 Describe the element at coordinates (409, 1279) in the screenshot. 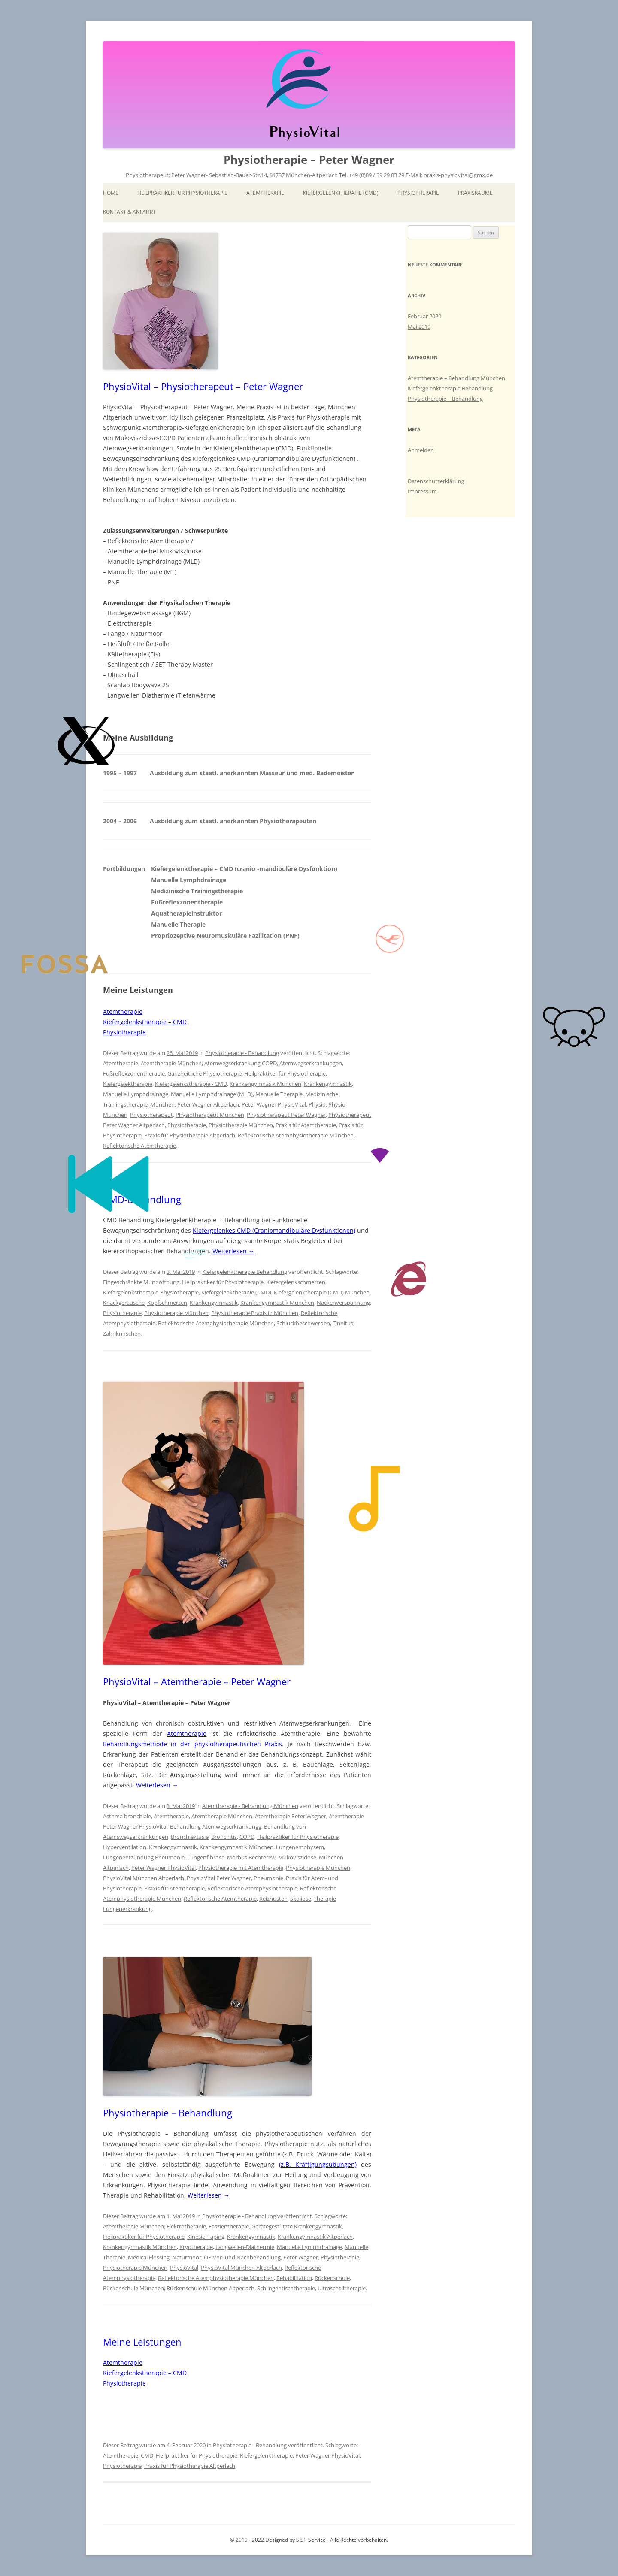

I see `open internet explorer browser` at that location.